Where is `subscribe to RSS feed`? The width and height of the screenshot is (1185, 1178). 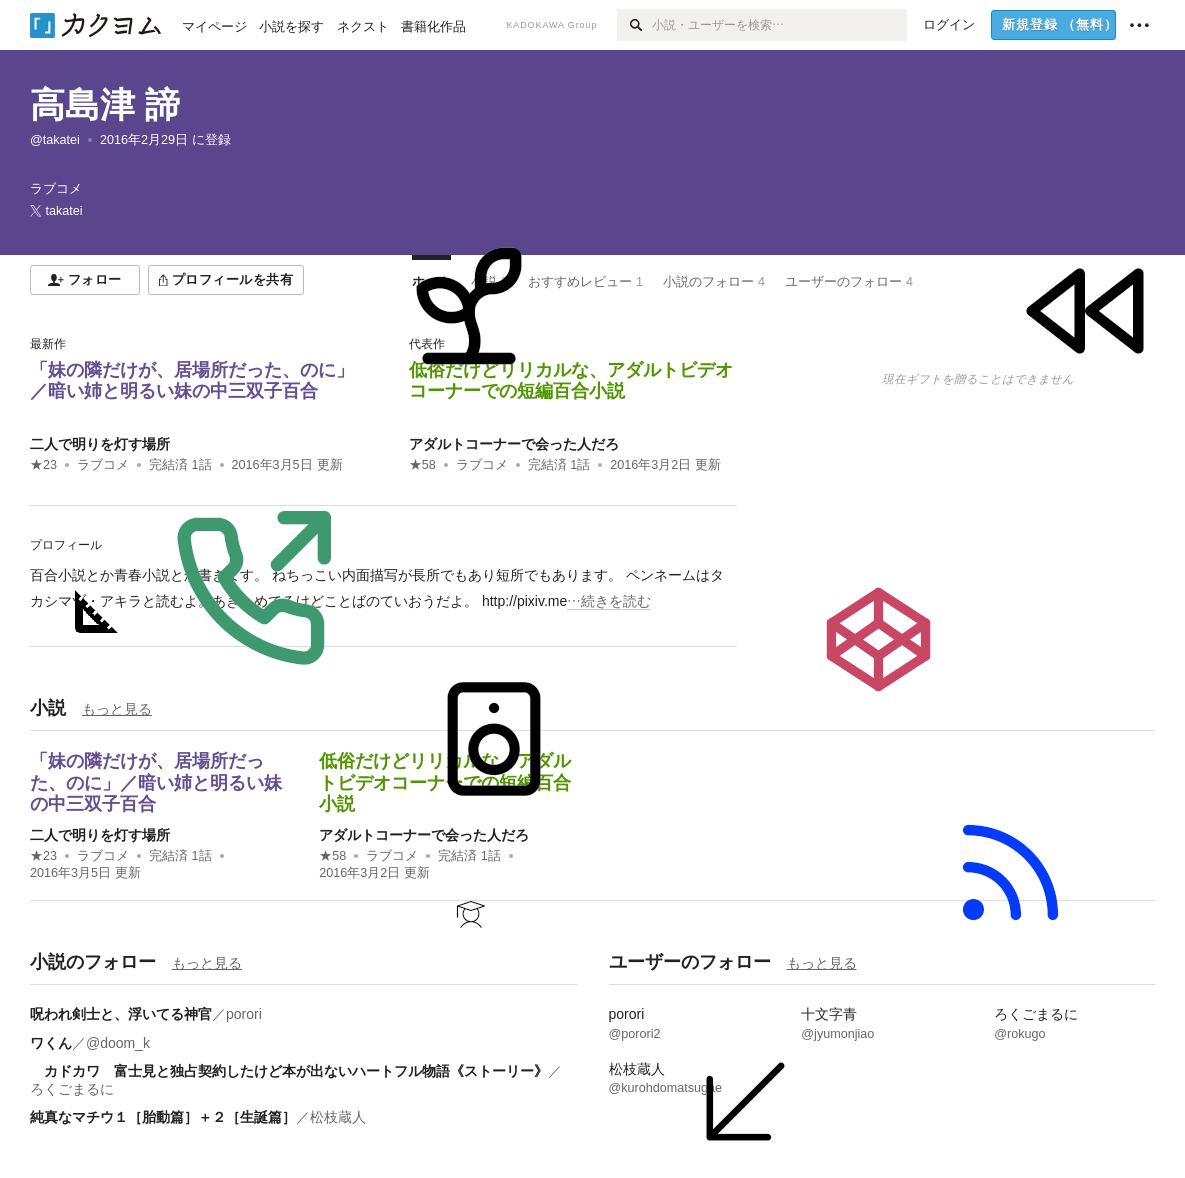
subscribe to RSS feed is located at coordinates (1010, 872).